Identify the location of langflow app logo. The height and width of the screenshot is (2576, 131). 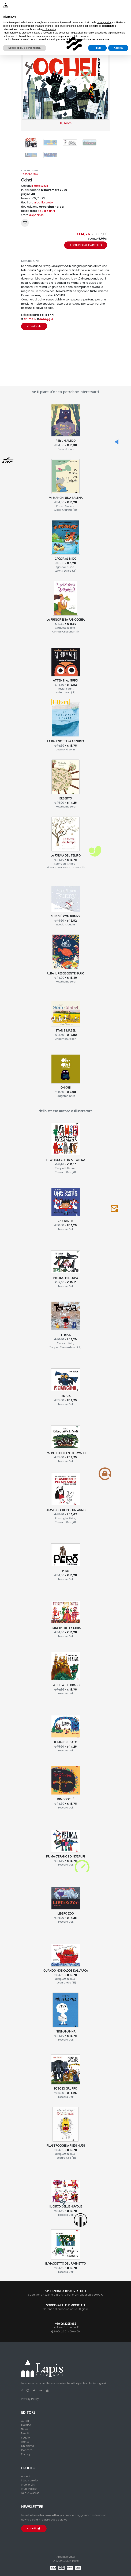
(74, 44).